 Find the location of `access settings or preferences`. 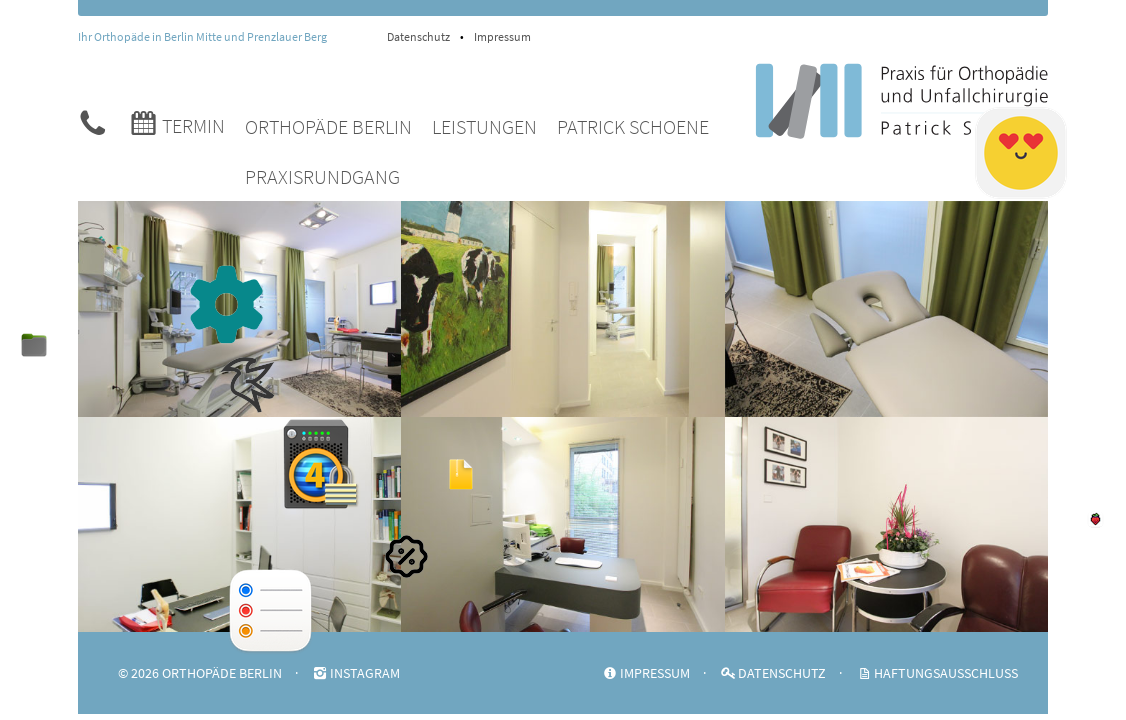

access settings or preferences is located at coordinates (226, 304).